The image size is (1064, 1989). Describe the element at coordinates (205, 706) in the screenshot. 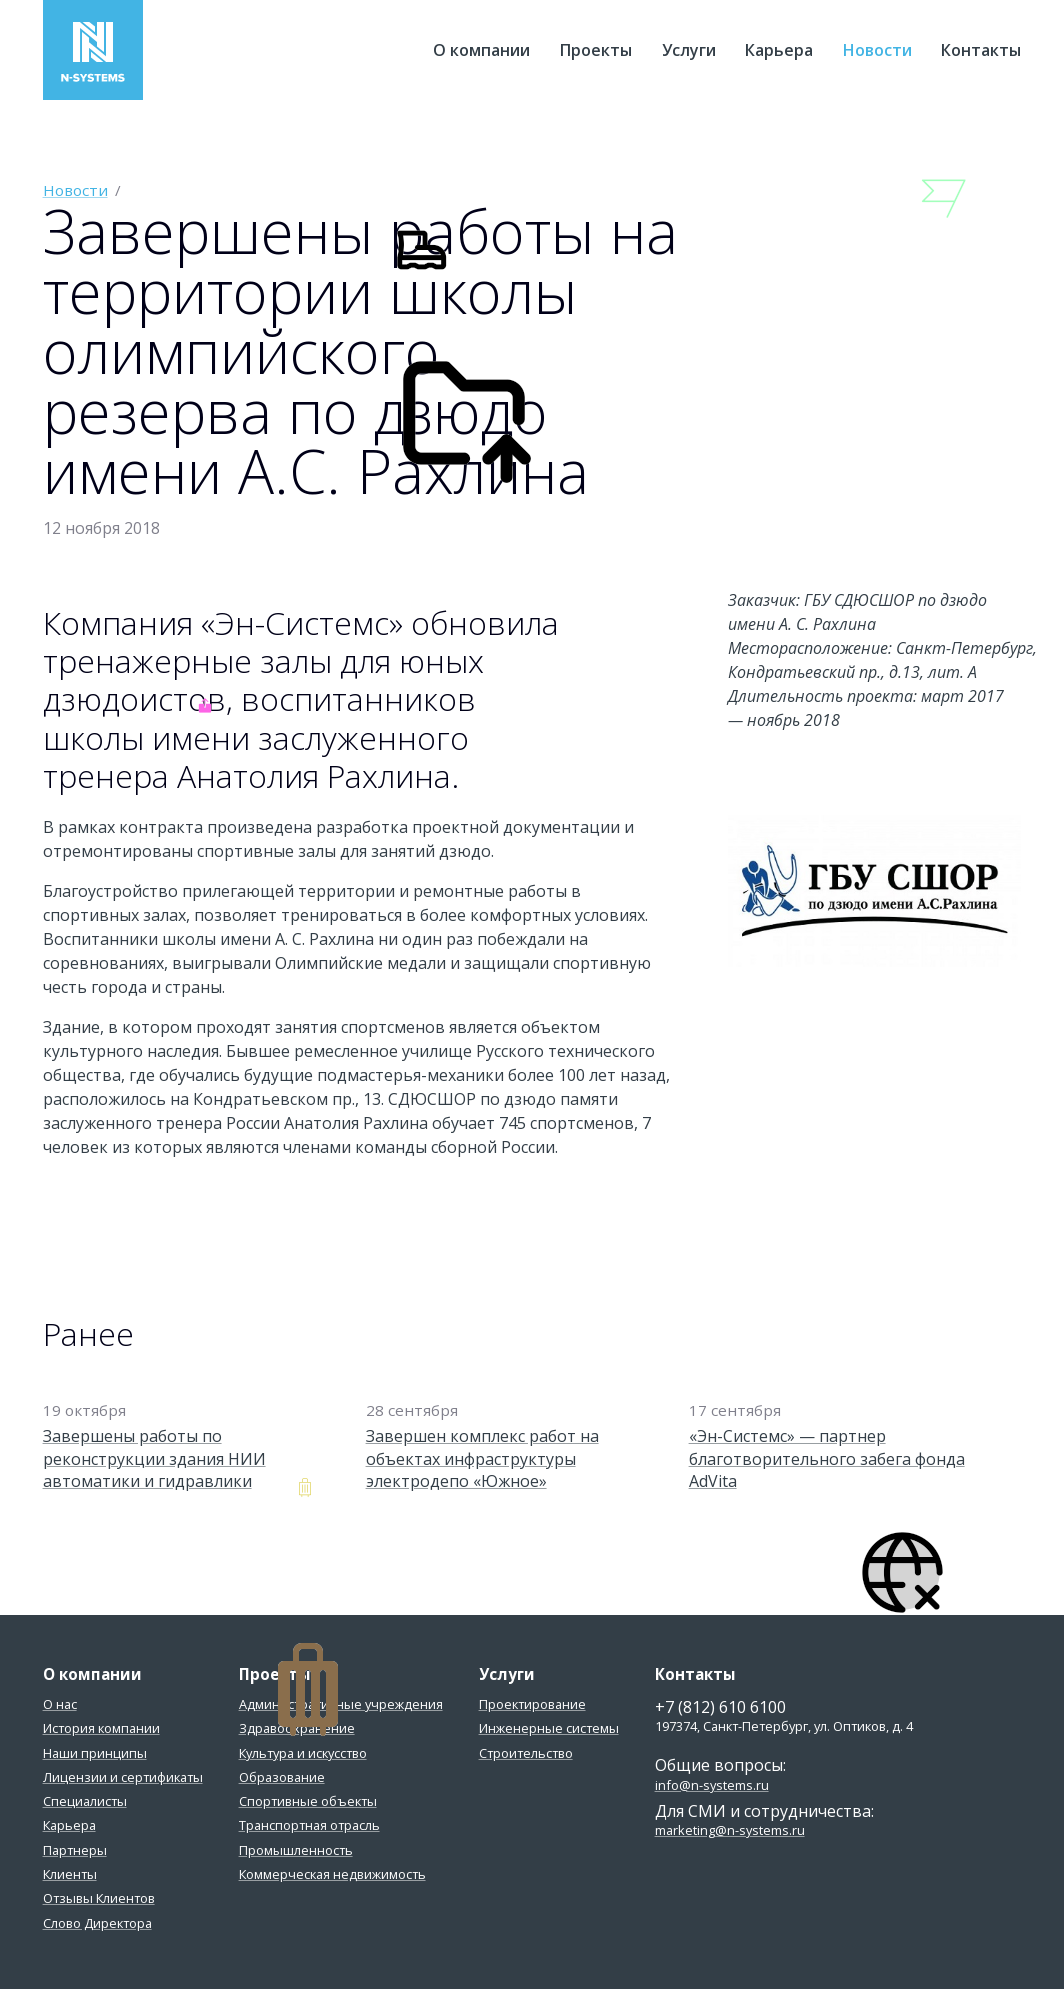

I see `export or upload a file` at that location.